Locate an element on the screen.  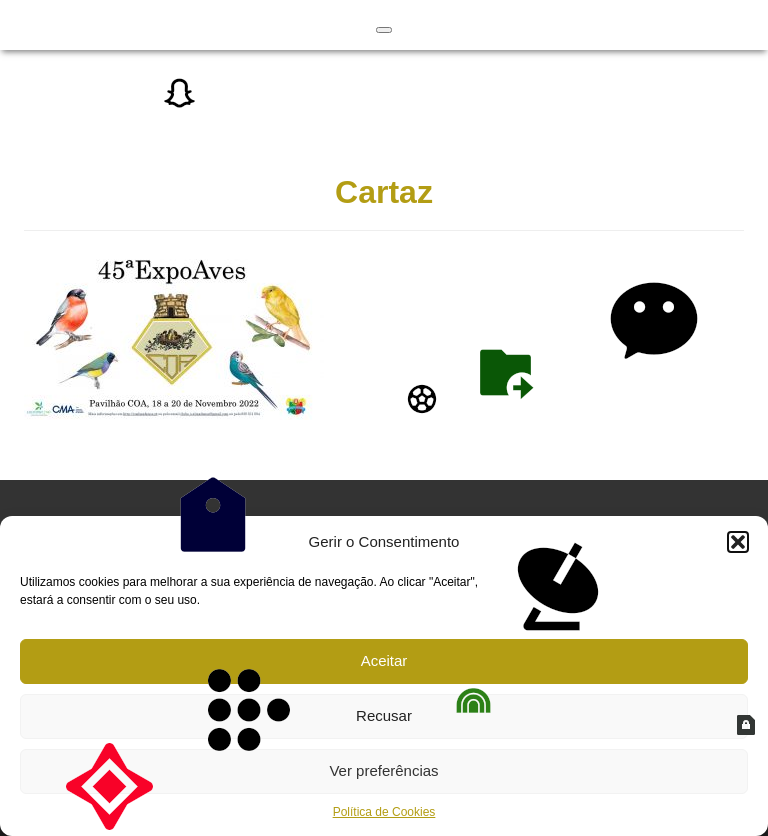
navigate to home screen is located at coordinates (213, 516).